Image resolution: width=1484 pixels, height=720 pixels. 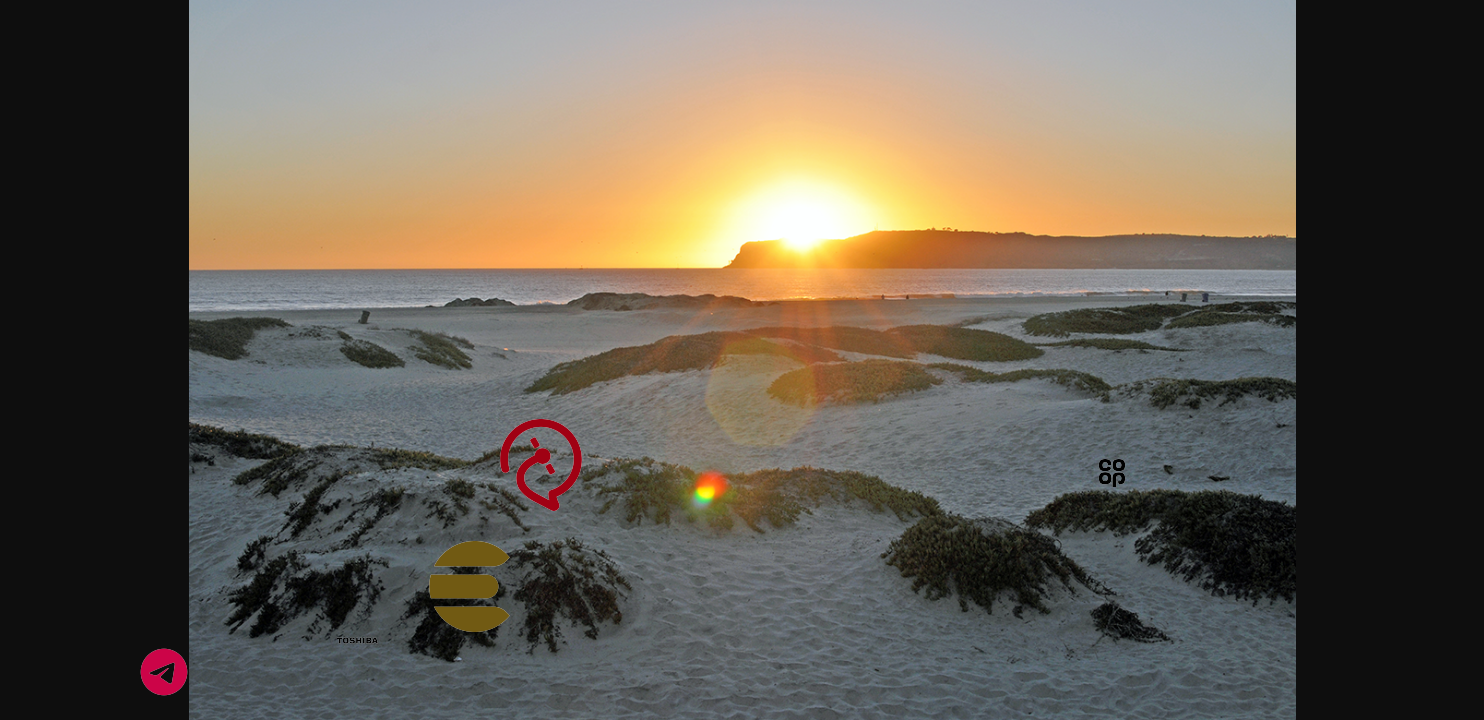 I want to click on open Telegram messaging app, so click(x=164, y=672).